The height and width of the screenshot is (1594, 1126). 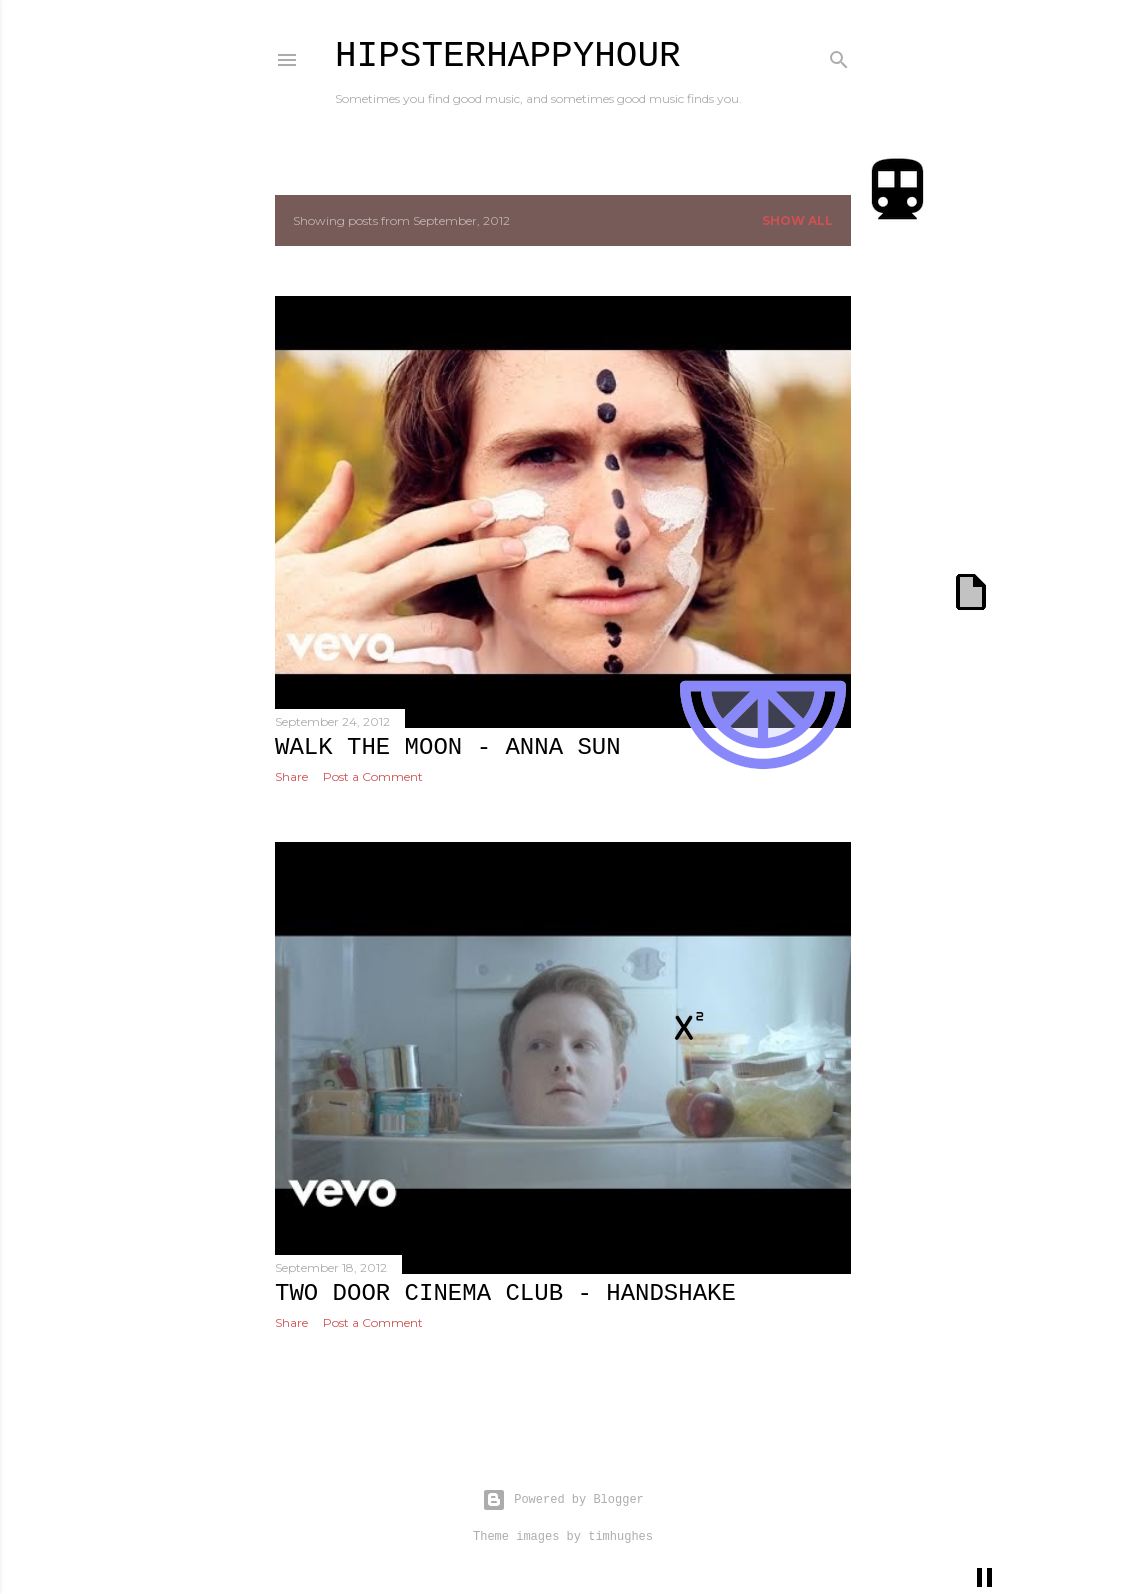 What do you see at coordinates (684, 1026) in the screenshot?
I see `format selected text as superscript` at bounding box center [684, 1026].